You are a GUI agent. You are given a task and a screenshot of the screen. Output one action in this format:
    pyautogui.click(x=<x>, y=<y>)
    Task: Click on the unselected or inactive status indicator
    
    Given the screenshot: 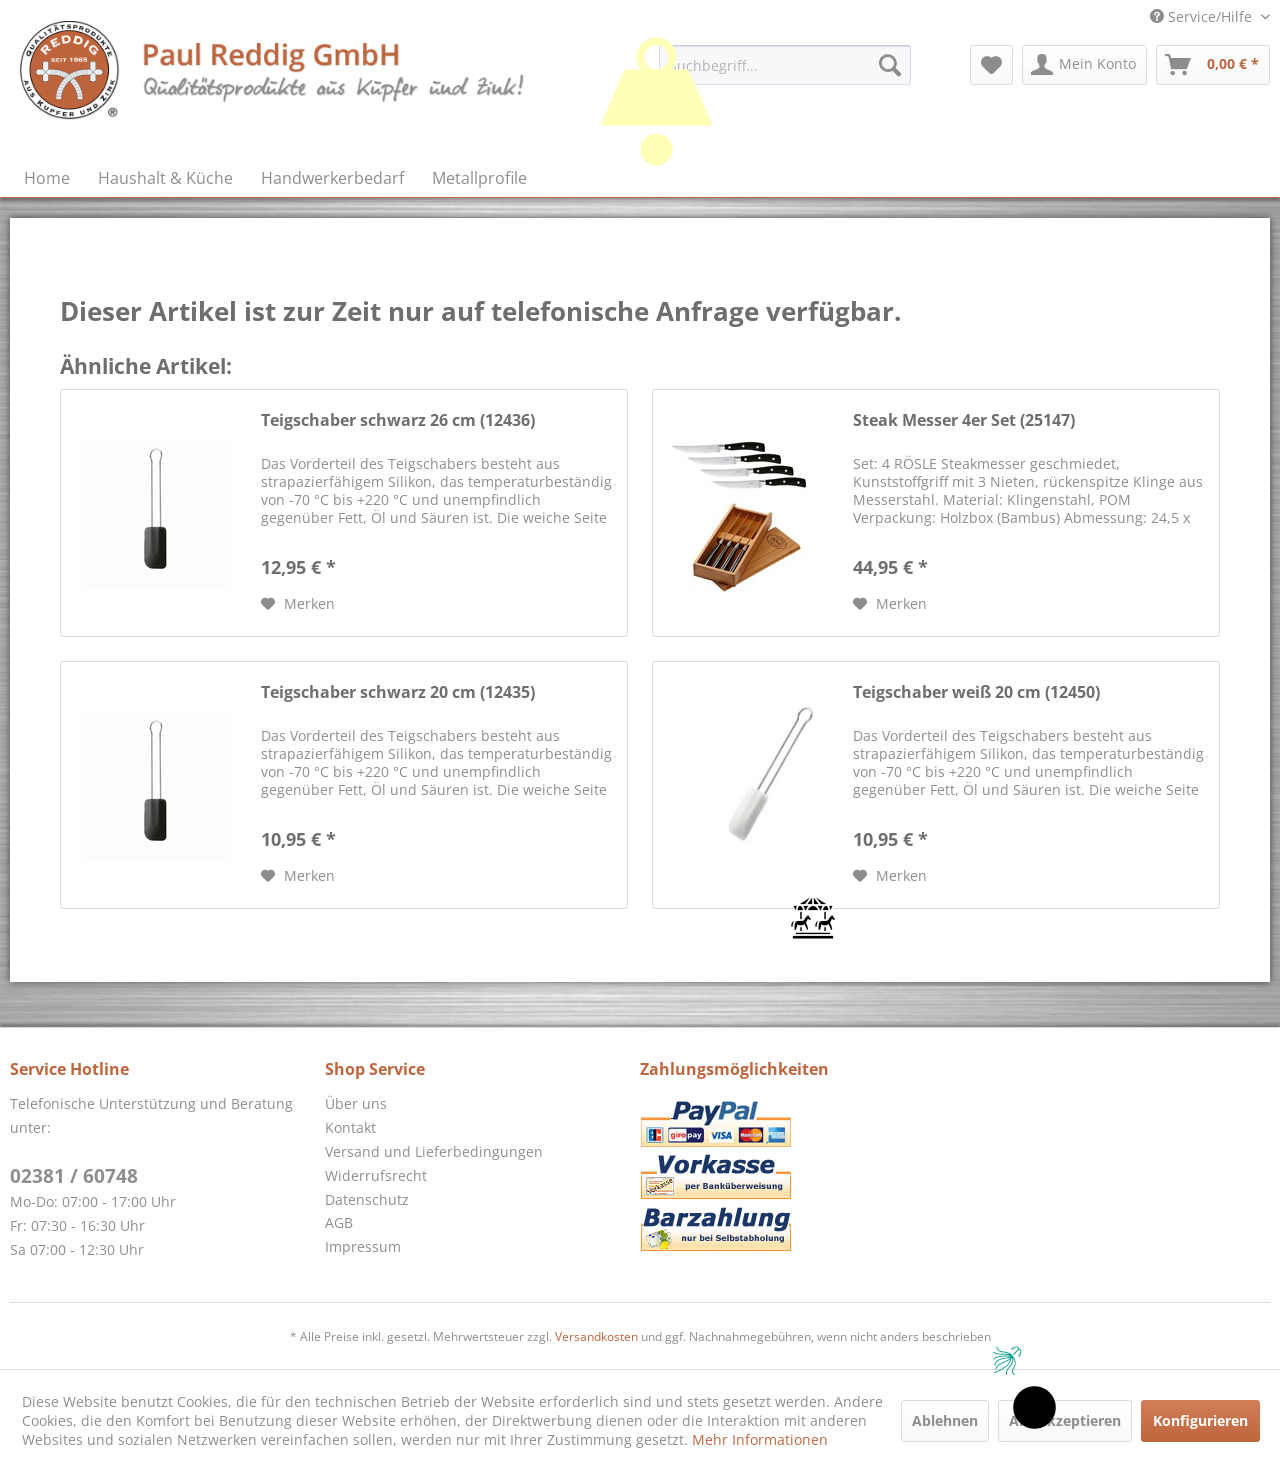 What is the action you would take?
    pyautogui.click(x=1034, y=1407)
    